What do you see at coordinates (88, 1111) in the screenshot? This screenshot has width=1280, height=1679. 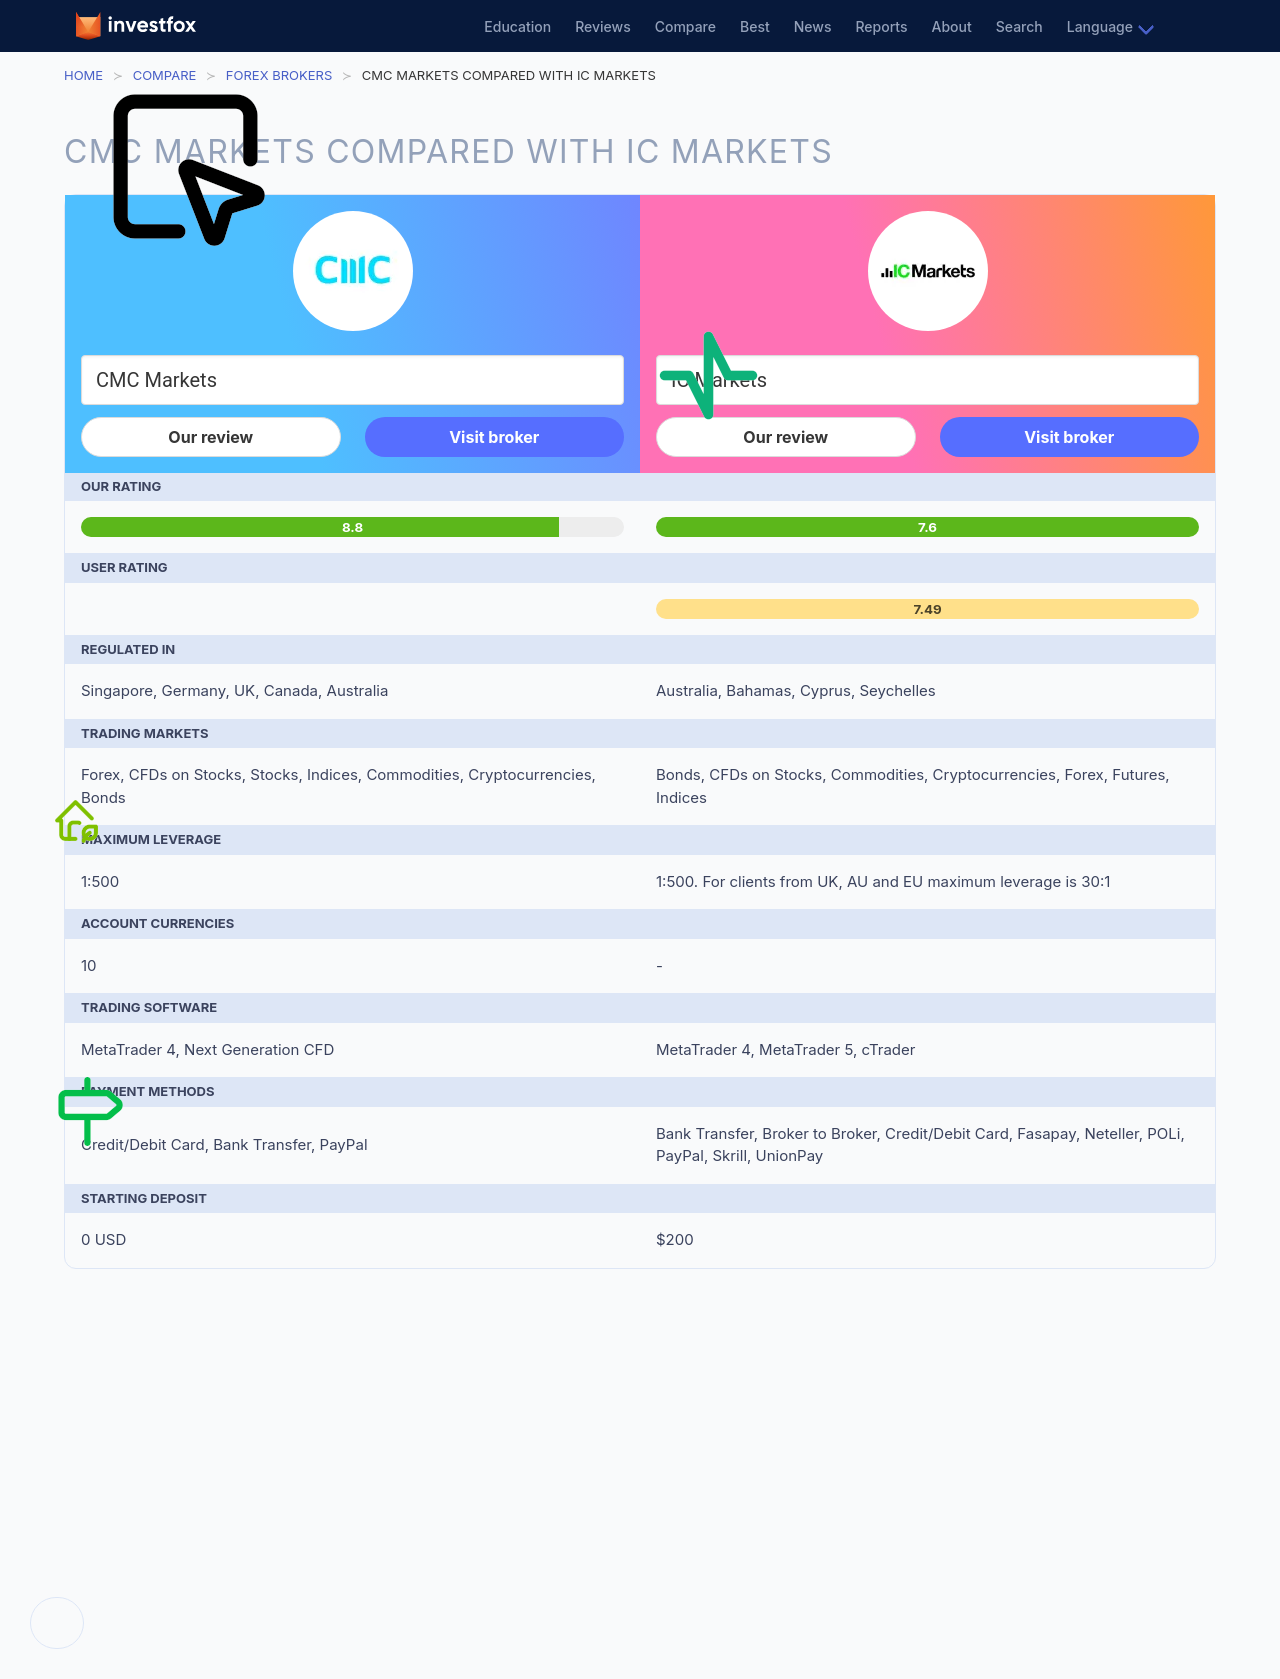 I see `view project milestones` at bounding box center [88, 1111].